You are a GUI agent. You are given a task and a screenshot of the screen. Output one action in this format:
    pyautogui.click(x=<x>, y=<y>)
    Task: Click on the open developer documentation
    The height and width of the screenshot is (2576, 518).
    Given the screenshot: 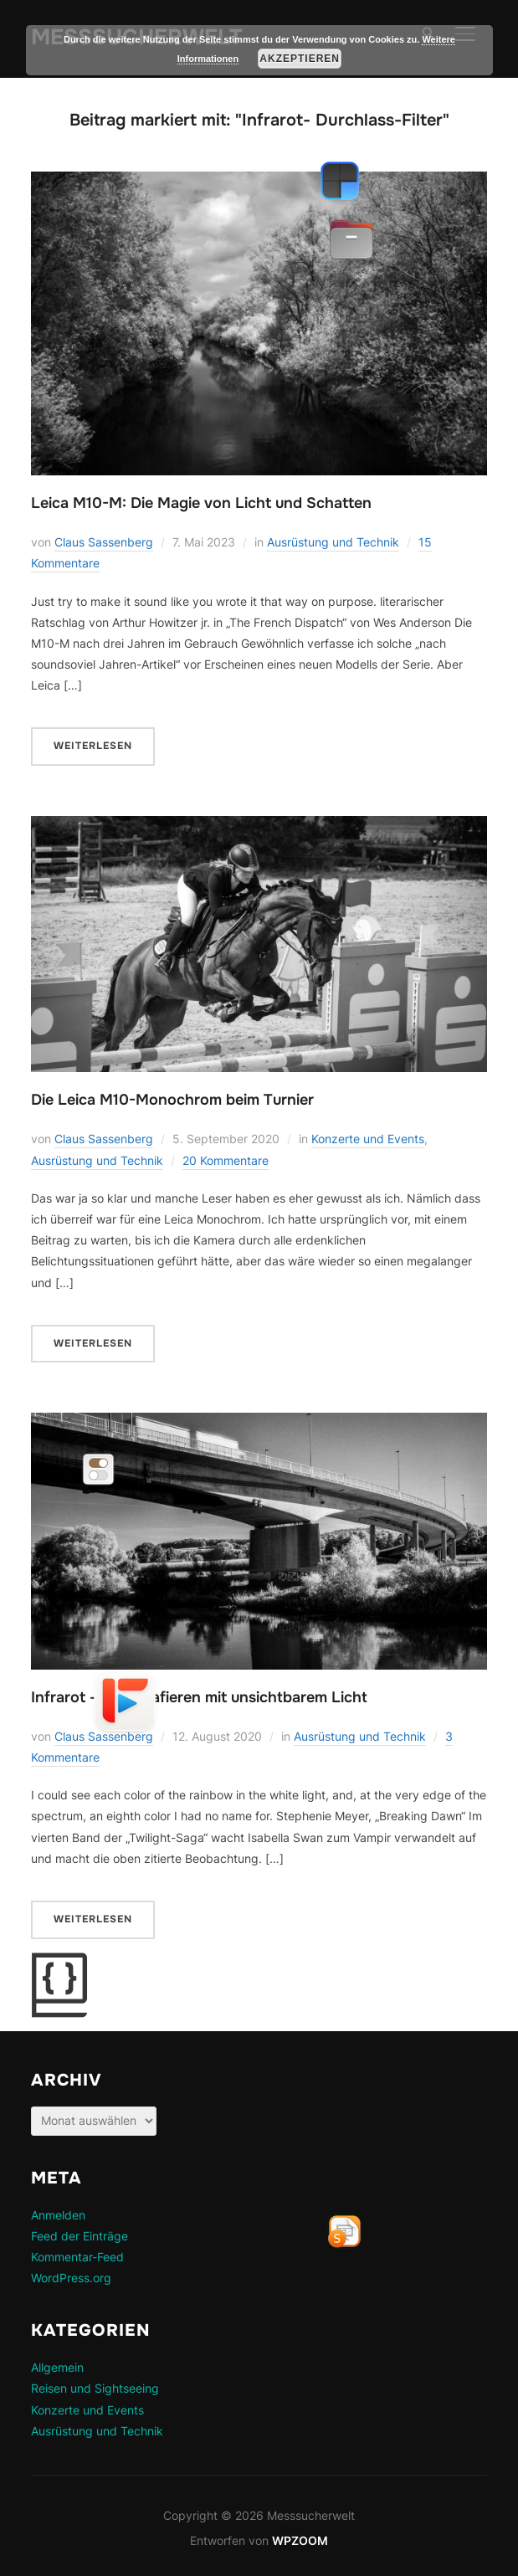 What is the action you would take?
    pyautogui.click(x=59, y=1985)
    